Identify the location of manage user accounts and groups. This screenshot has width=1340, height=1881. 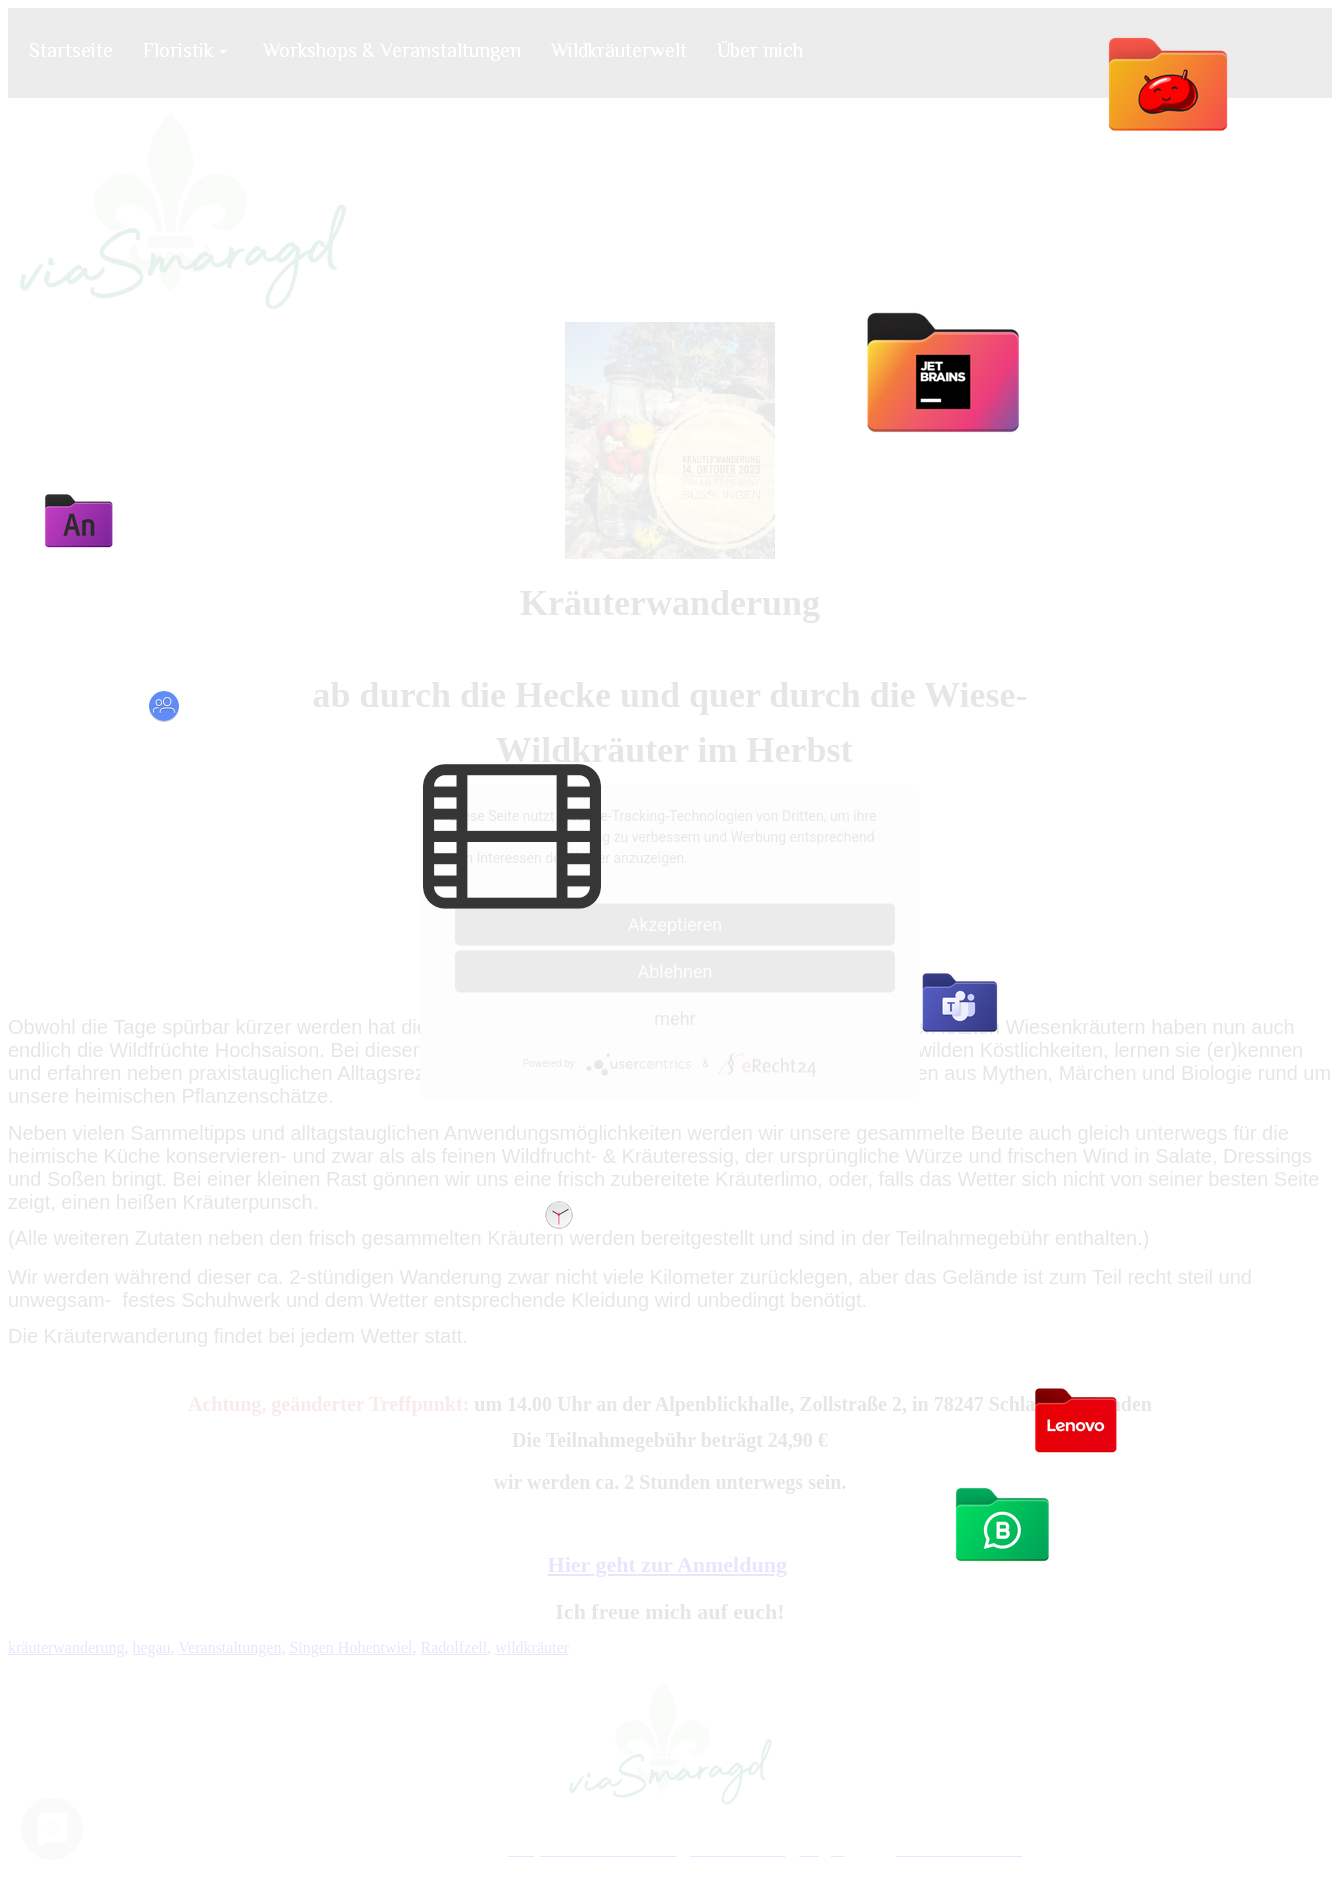
(164, 706).